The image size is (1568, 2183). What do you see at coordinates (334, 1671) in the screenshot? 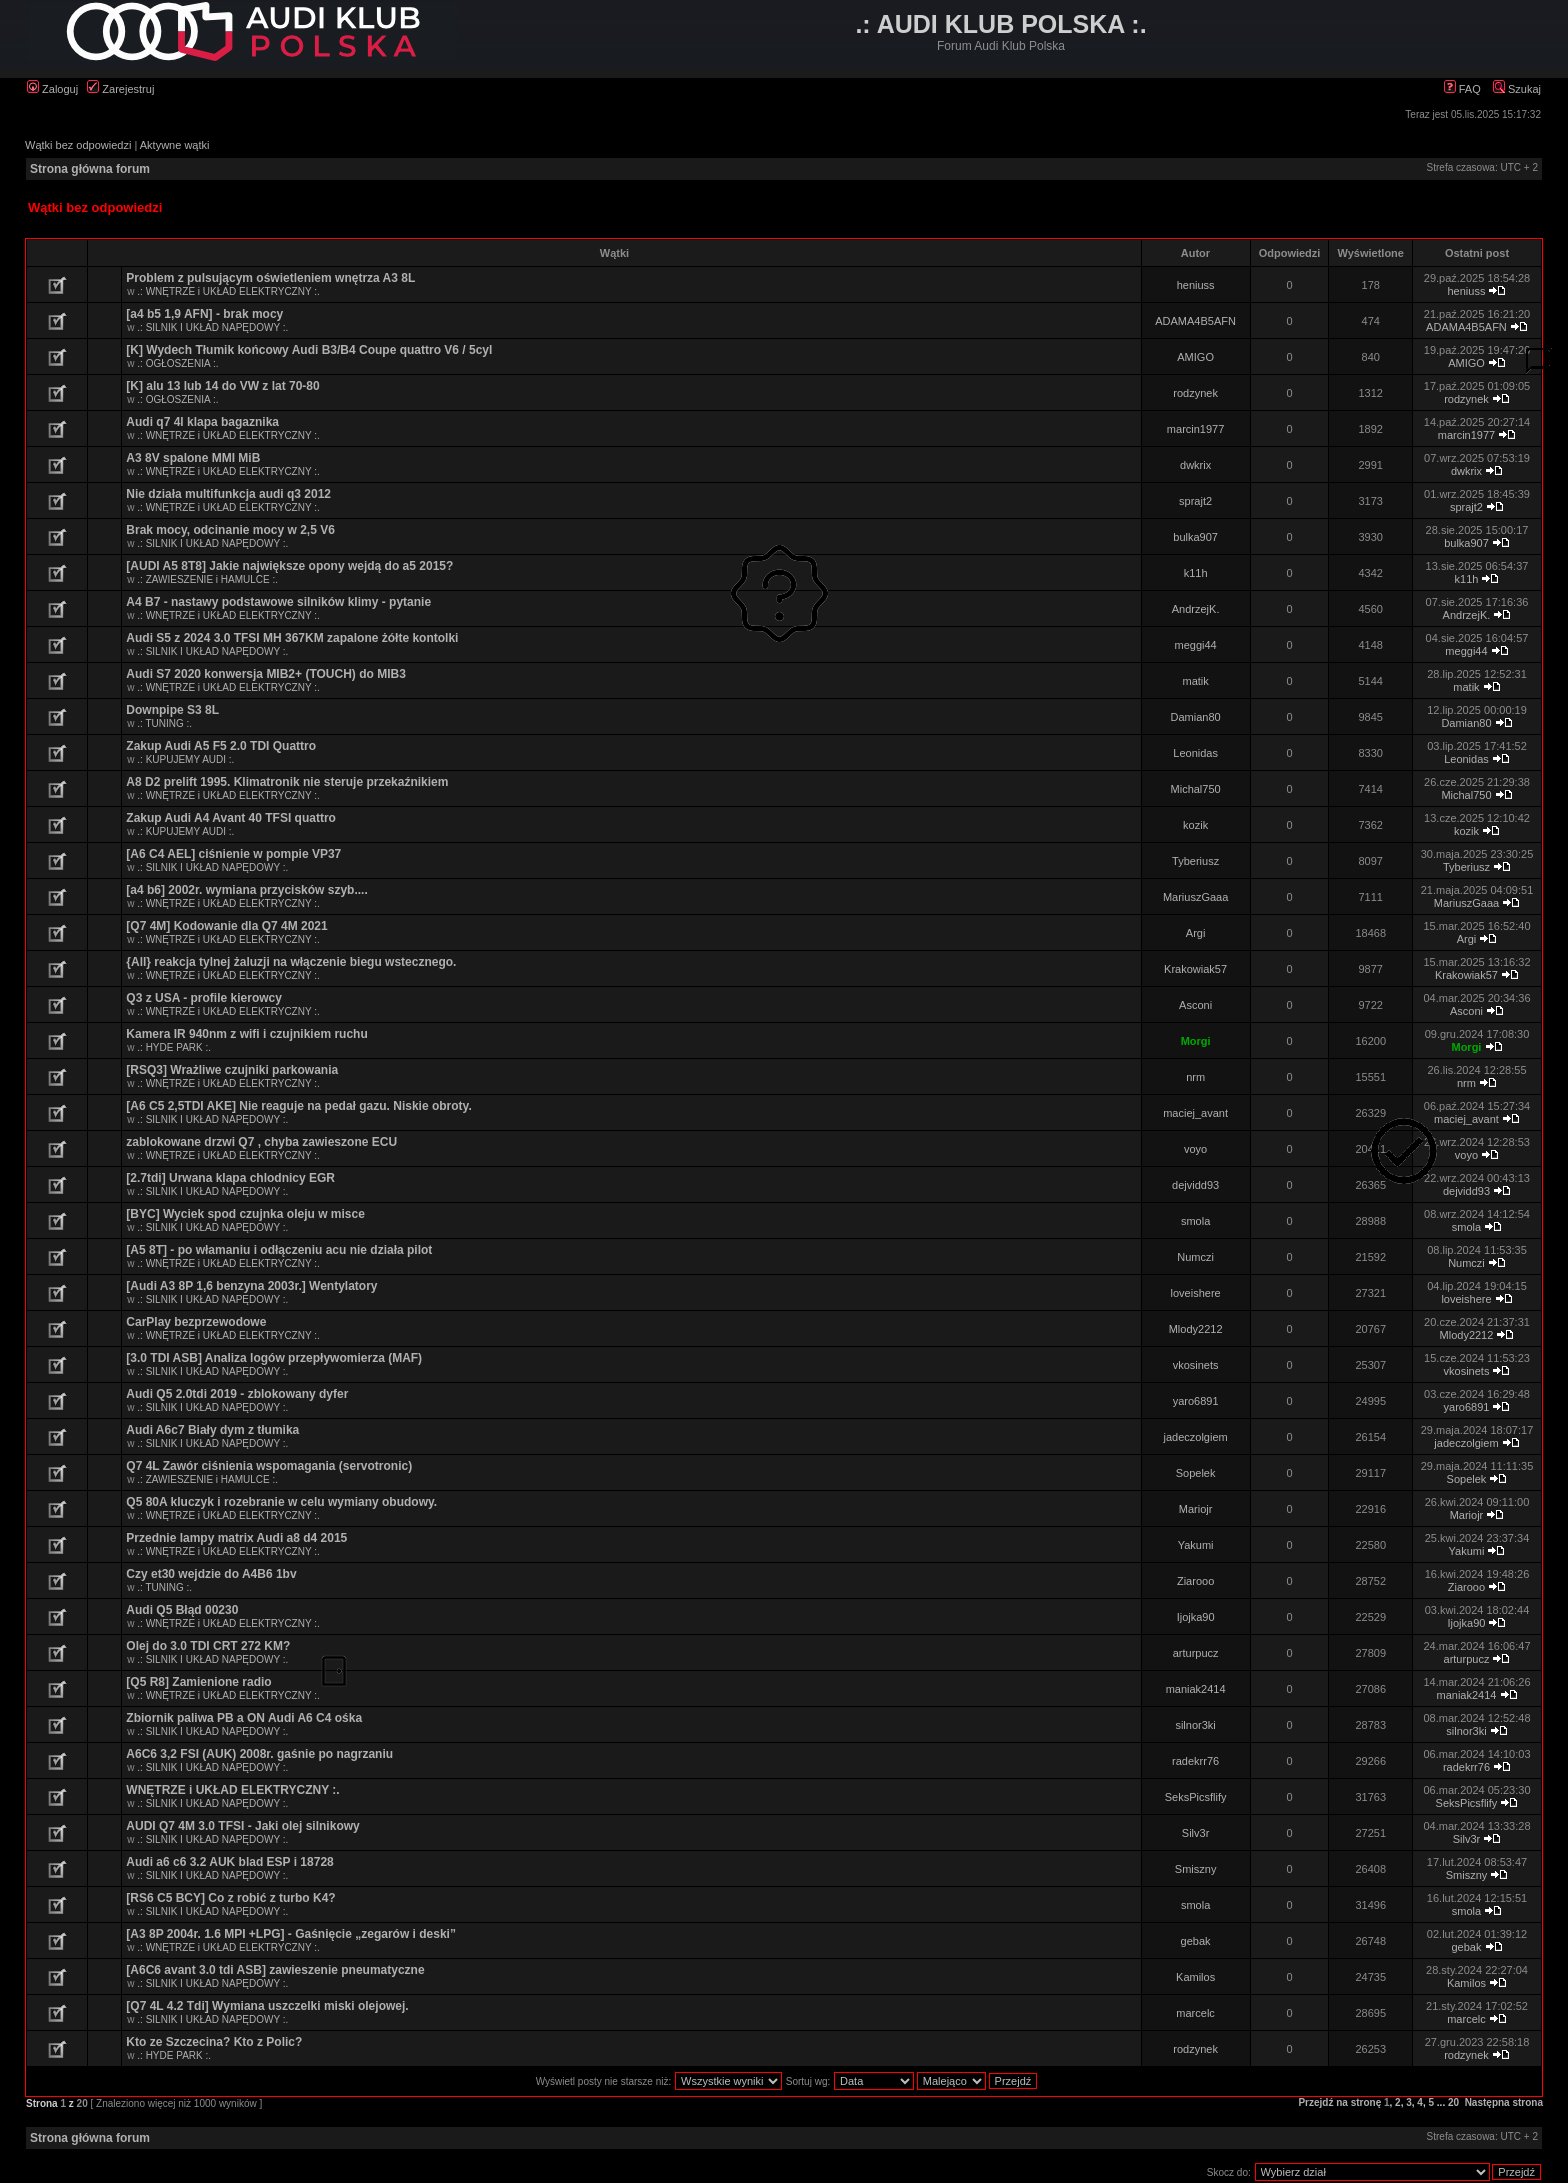
I see `access door sensor settings` at bounding box center [334, 1671].